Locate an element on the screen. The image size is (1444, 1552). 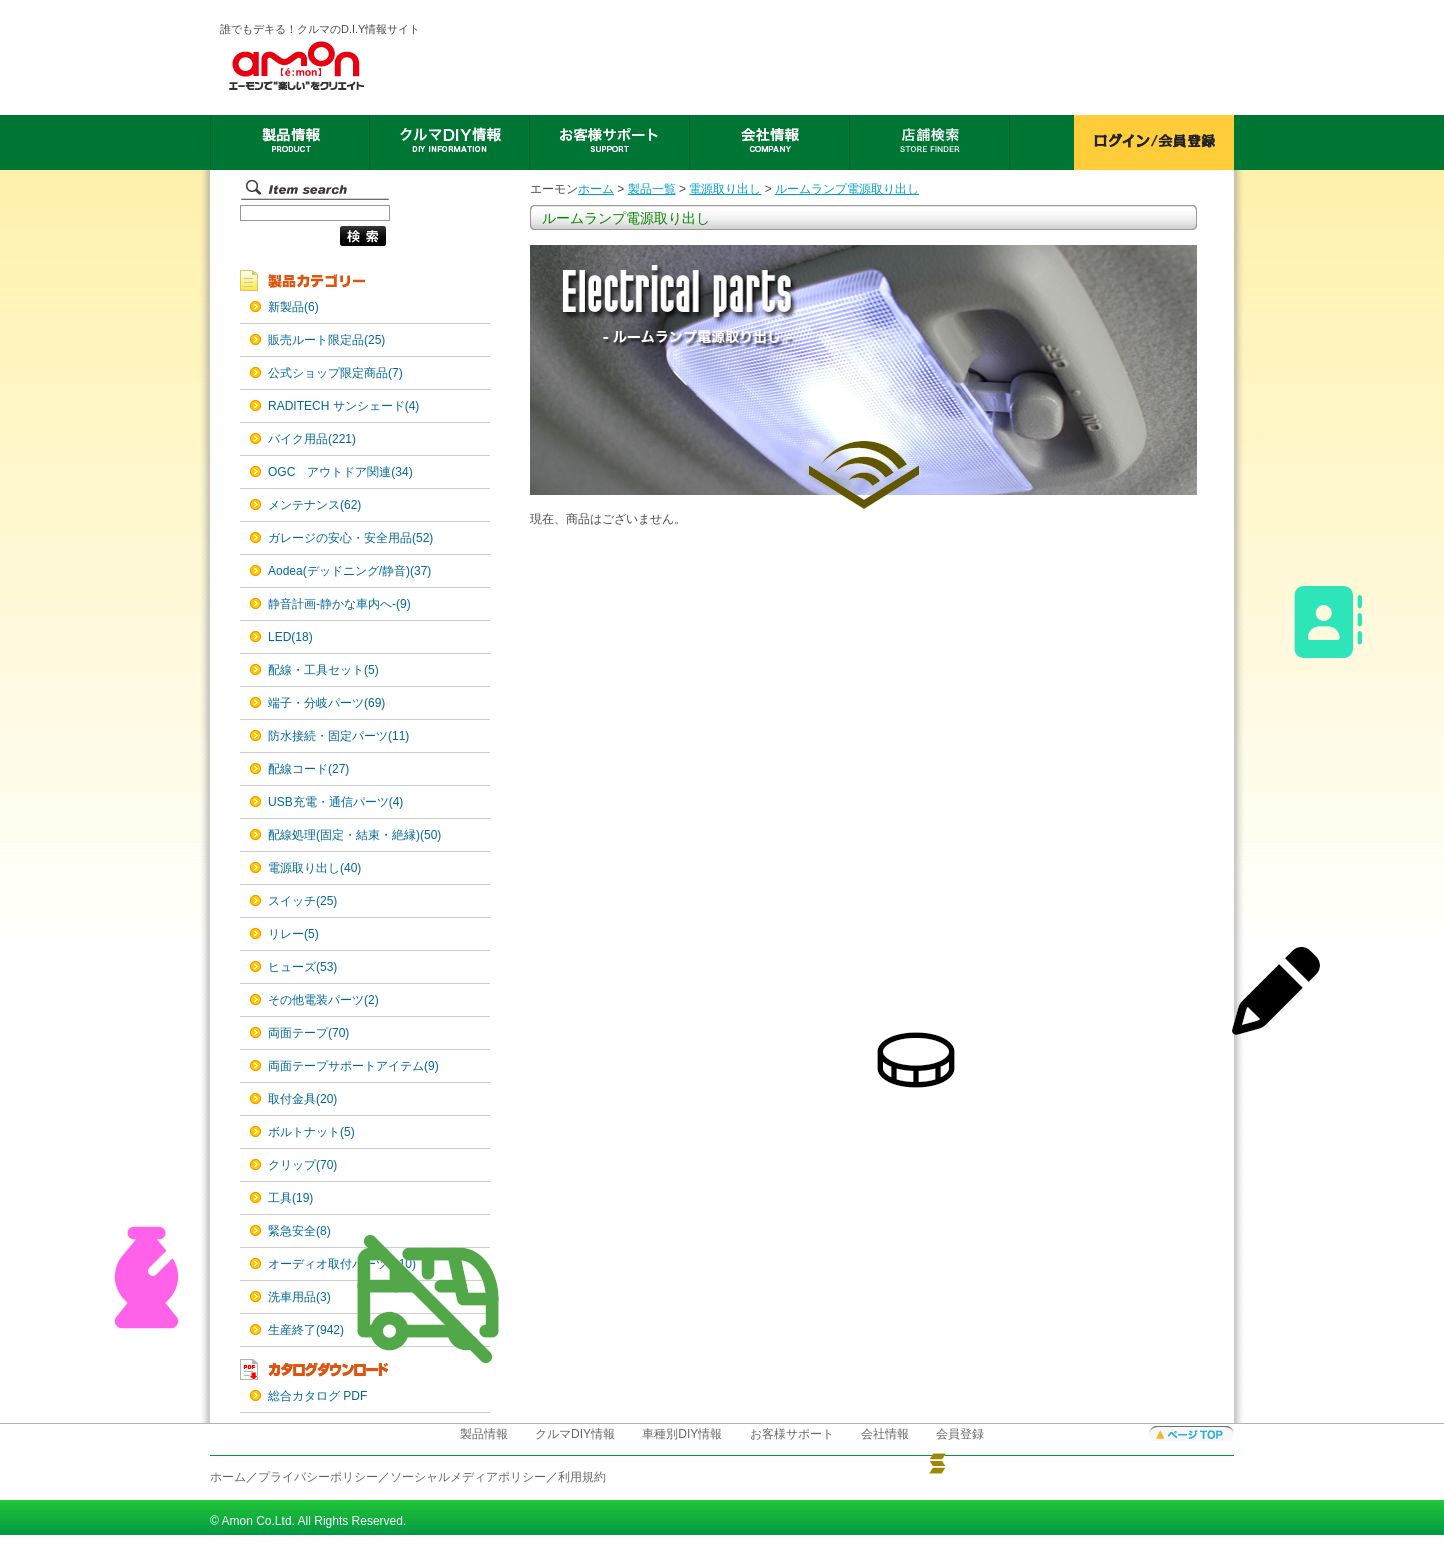
edit content or text is located at coordinates (1276, 991).